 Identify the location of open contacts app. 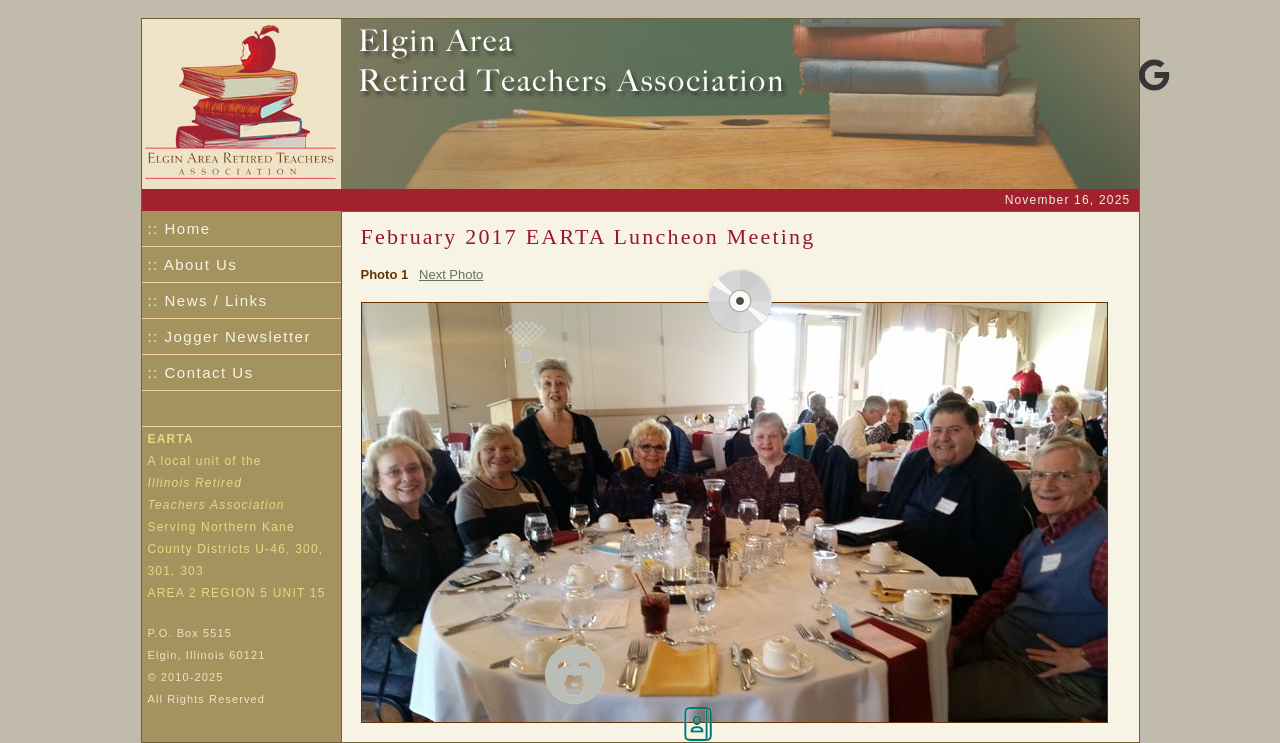
(697, 724).